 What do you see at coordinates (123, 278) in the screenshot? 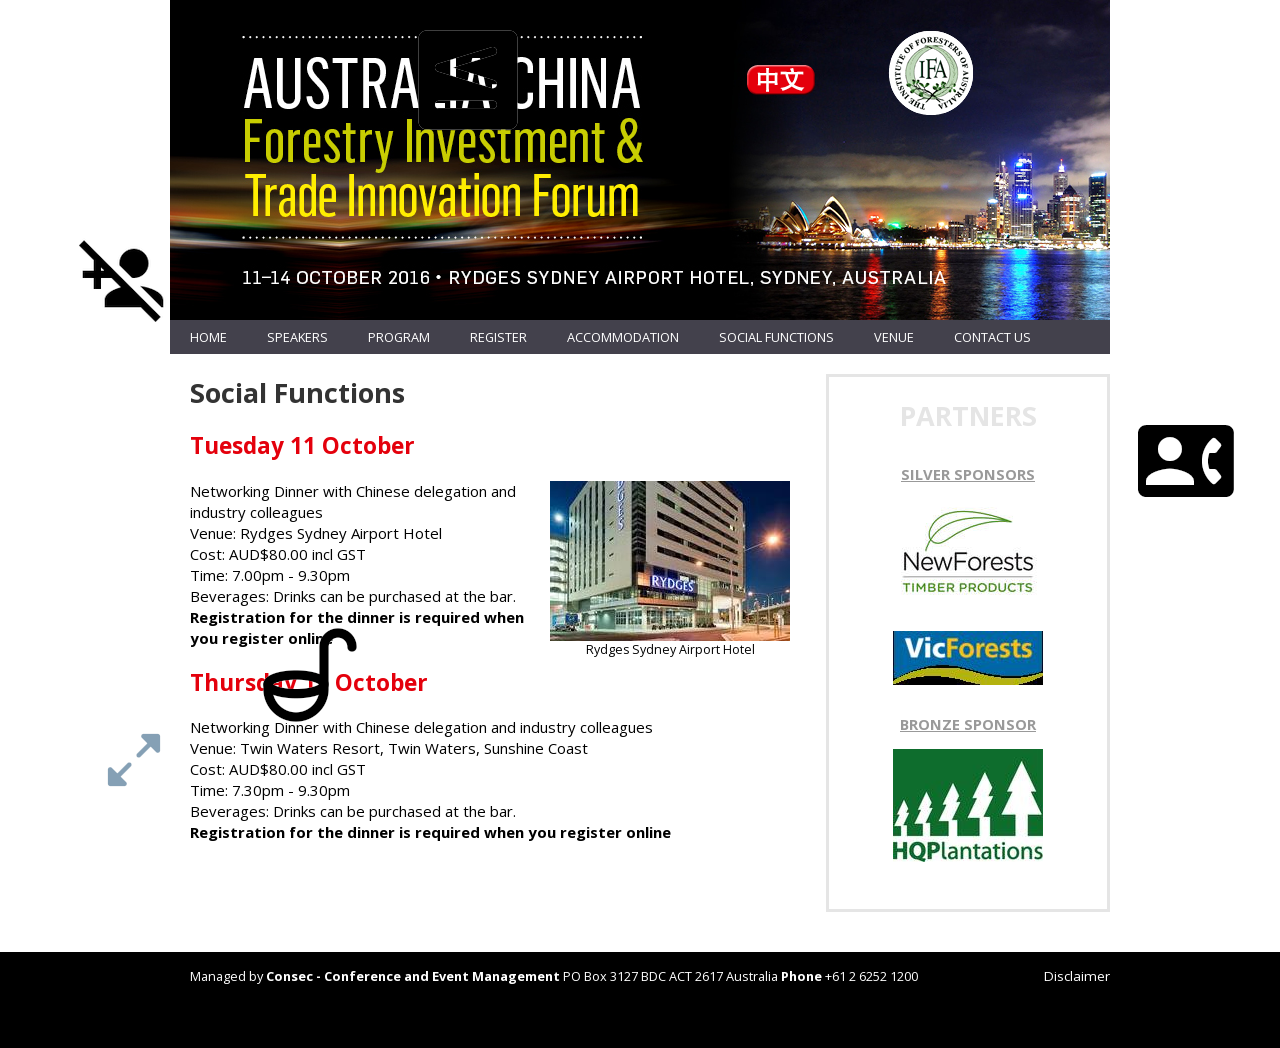
I see `indicates adding contacts is disabled` at bounding box center [123, 278].